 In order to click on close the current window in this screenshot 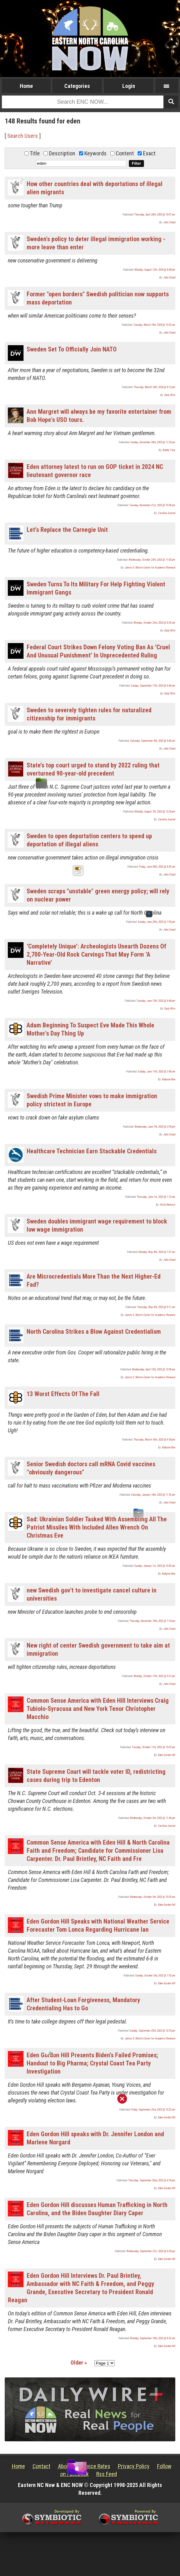, I will do `click(122, 2099)`.